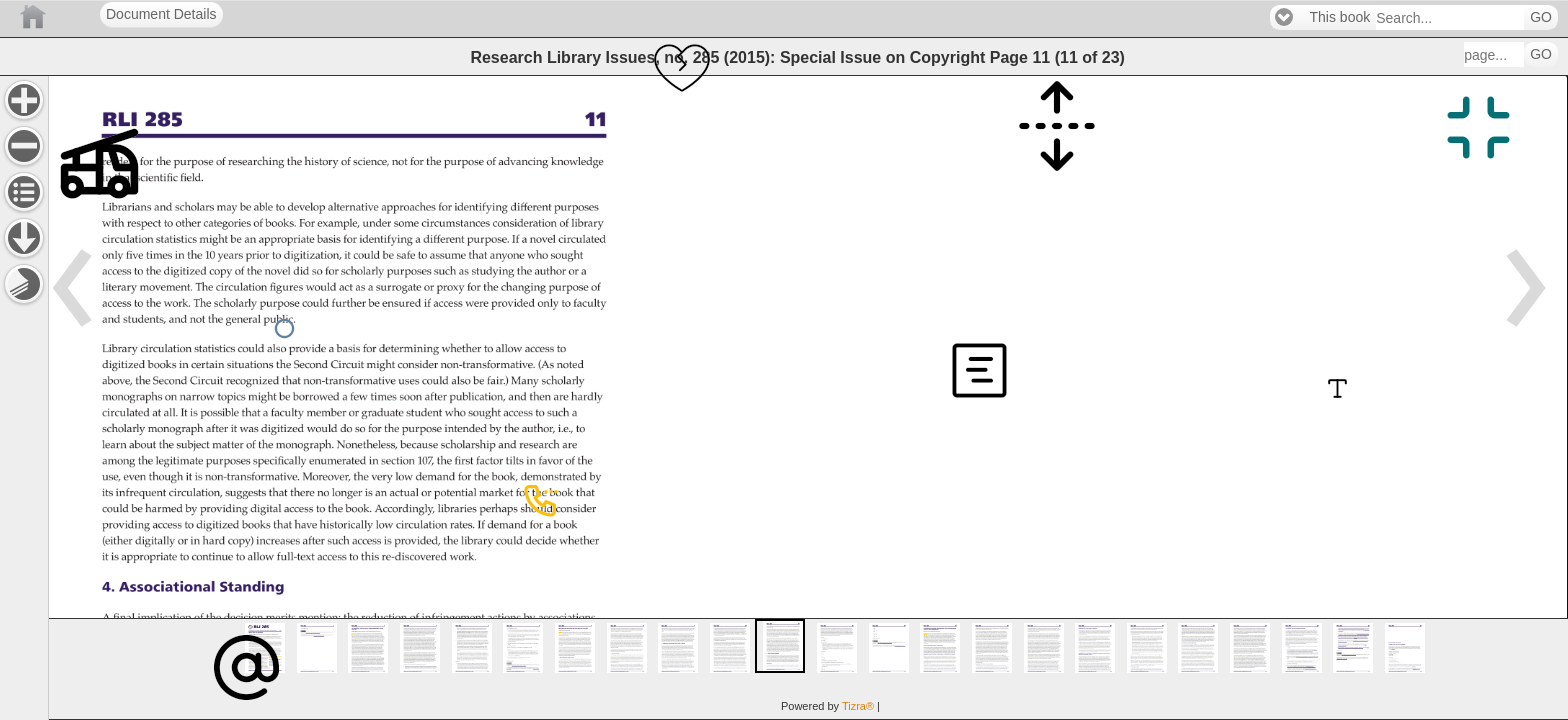 The image size is (1568, 720). I want to click on expand collapsed content, so click(1057, 126).